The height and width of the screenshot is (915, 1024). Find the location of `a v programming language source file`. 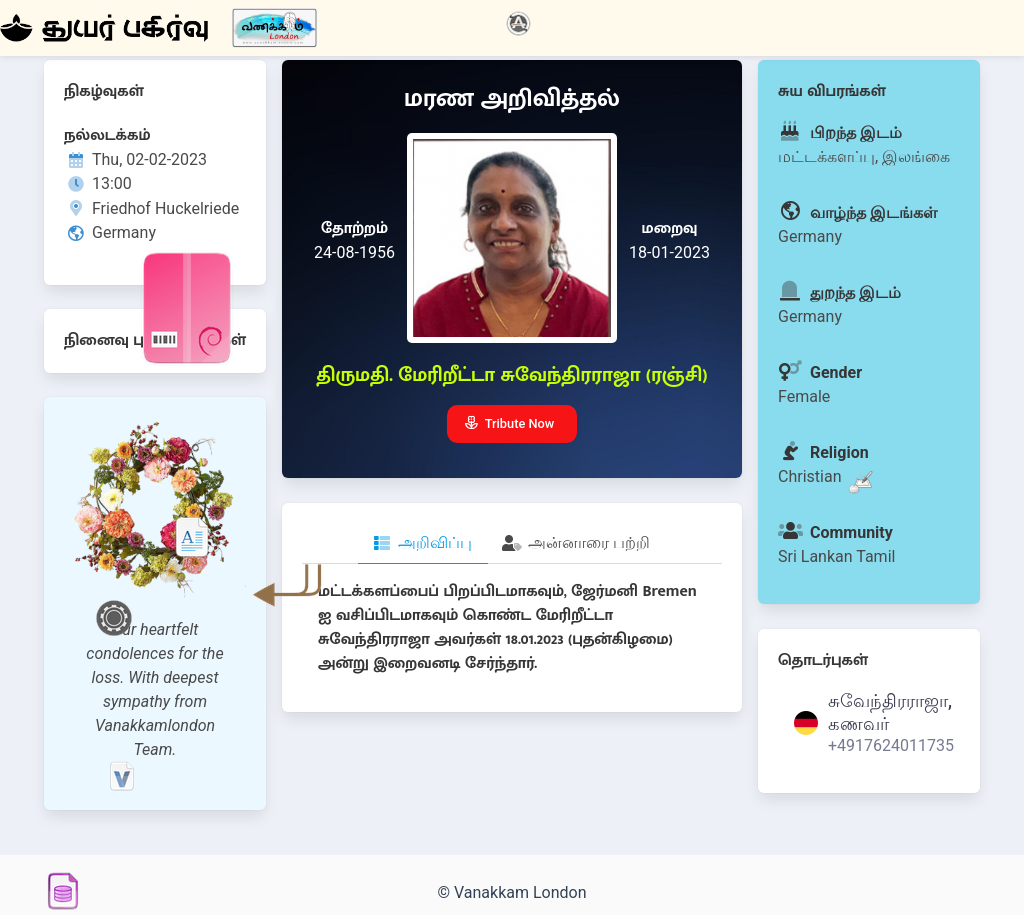

a v programming language source file is located at coordinates (122, 776).